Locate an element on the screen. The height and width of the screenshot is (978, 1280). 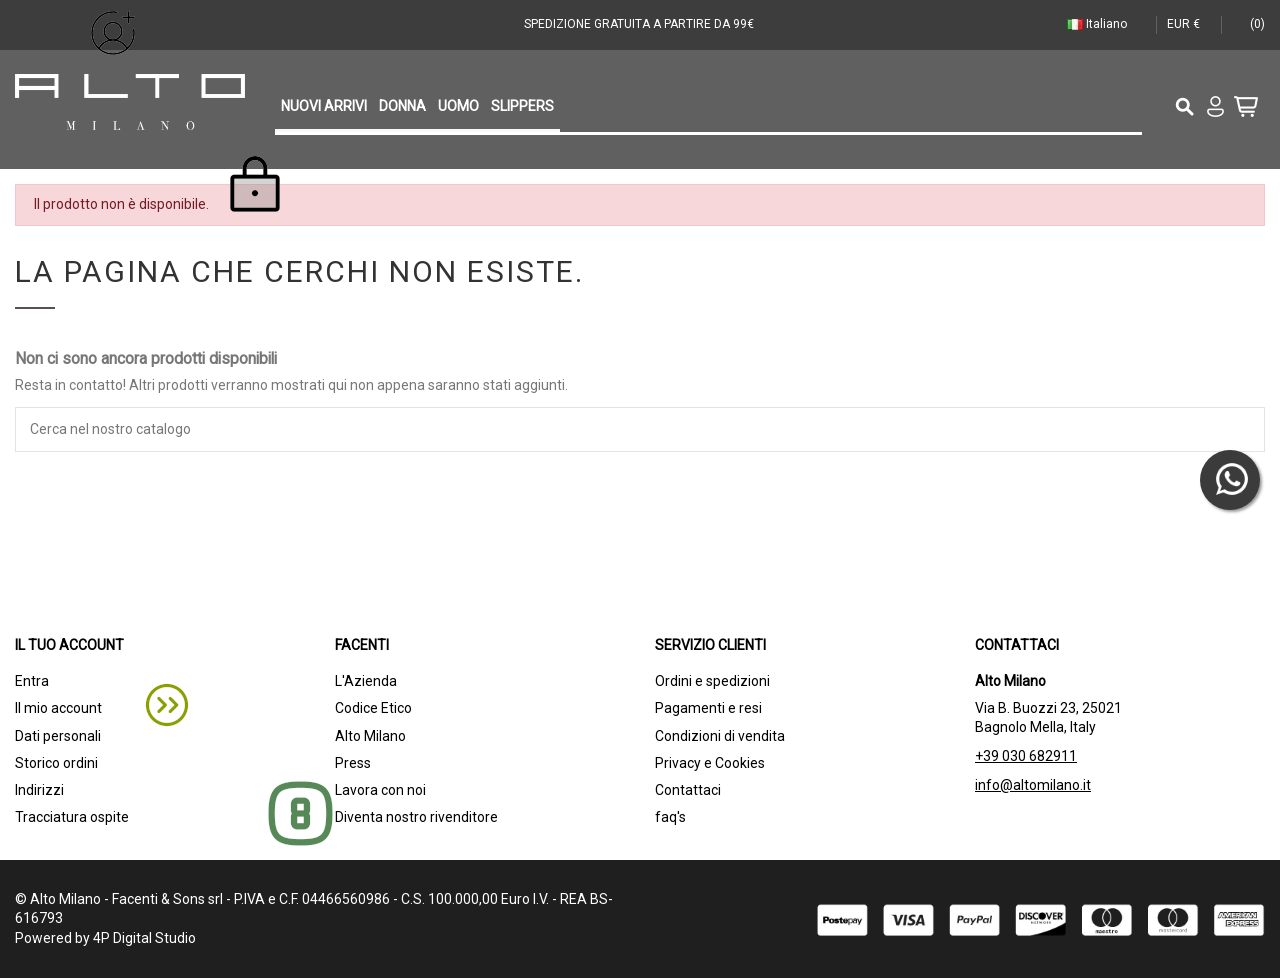
indicates item number 8 in a list or sequence is located at coordinates (300, 813).